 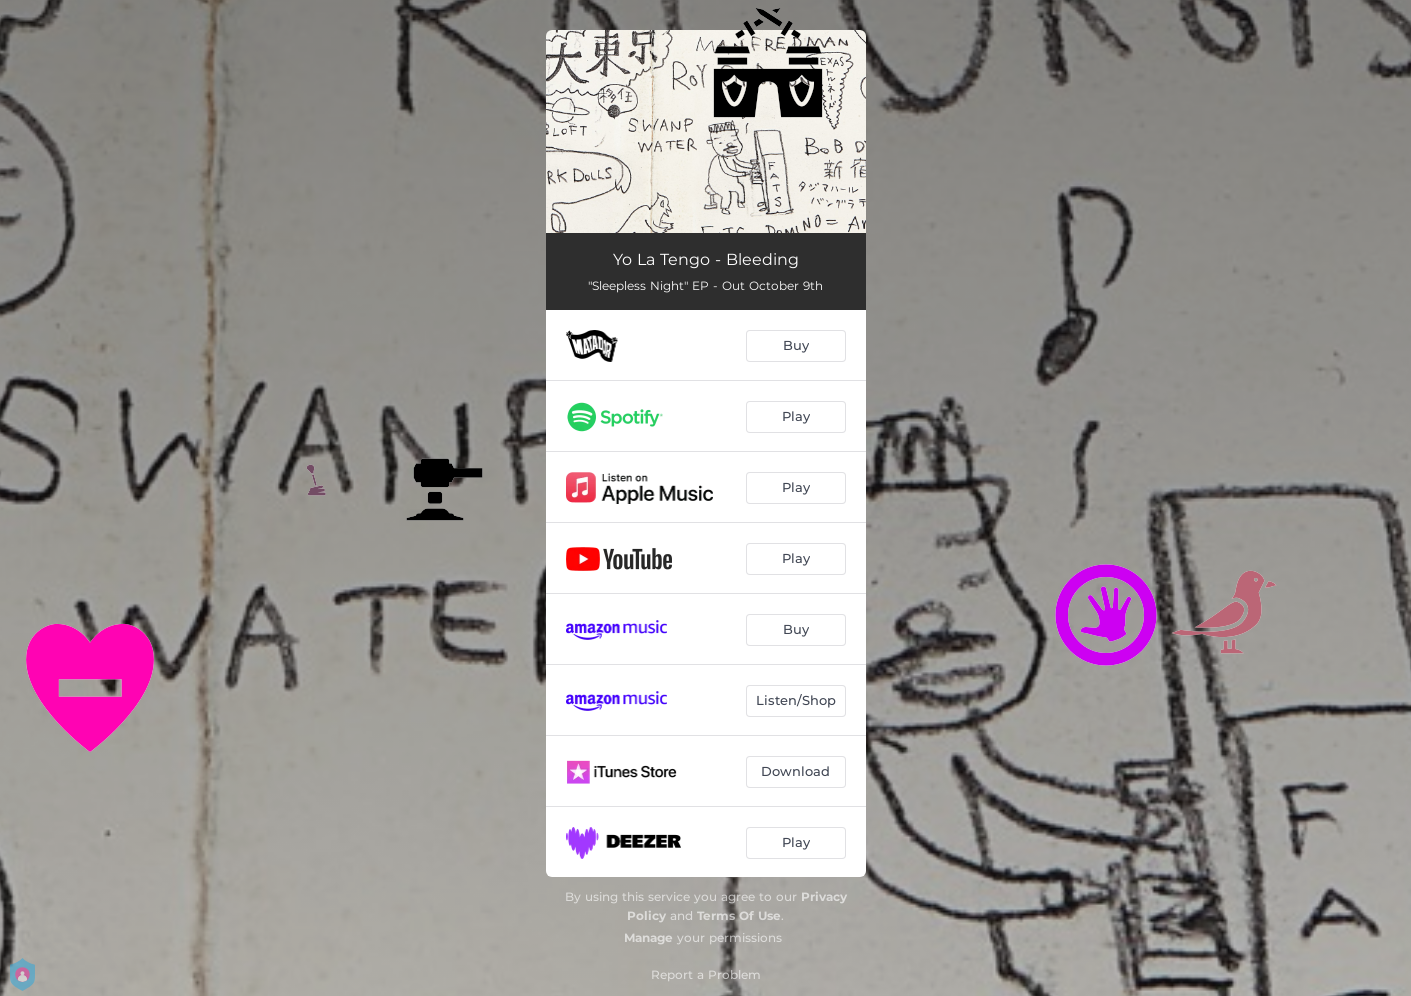 What do you see at coordinates (1106, 615) in the screenshot?
I see `indicates an interactive or usable item` at bounding box center [1106, 615].